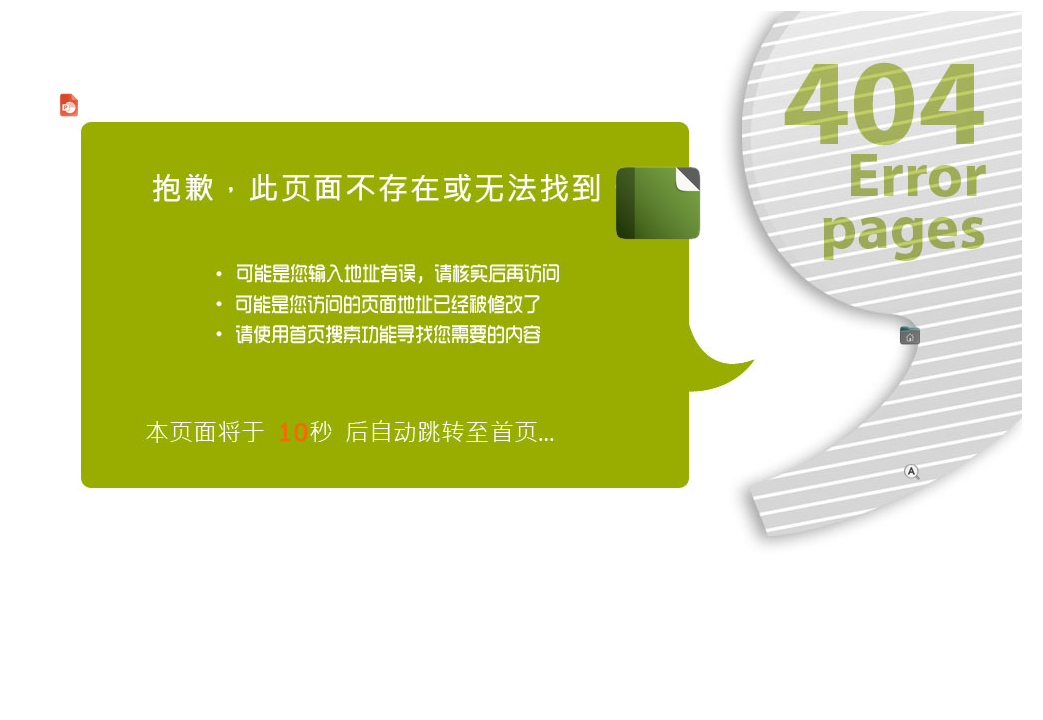 Image resolution: width=1043 pixels, height=720 pixels. I want to click on search within file contents, so click(912, 472).